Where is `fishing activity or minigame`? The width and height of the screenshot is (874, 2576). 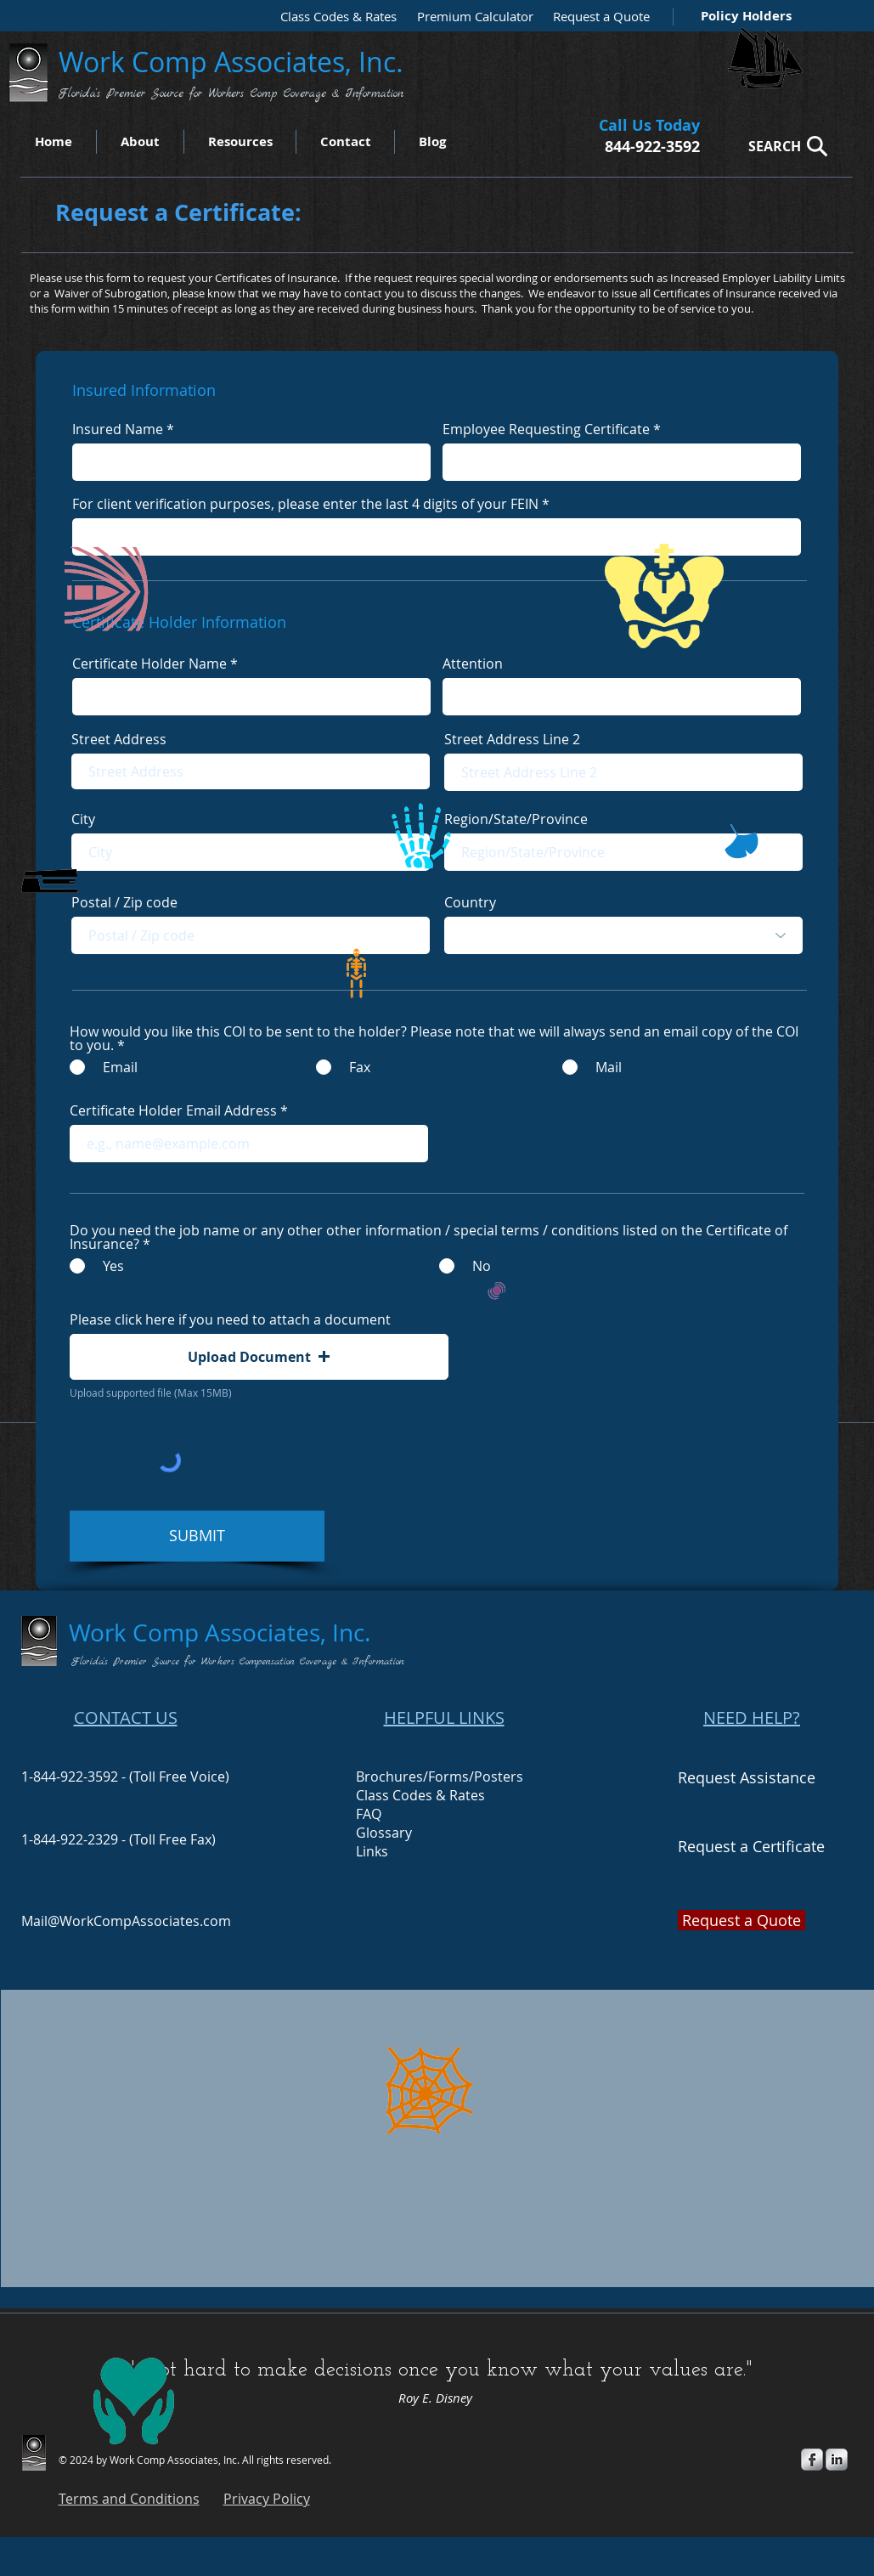 fishing activity or minigame is located at coordinates (765, 58).